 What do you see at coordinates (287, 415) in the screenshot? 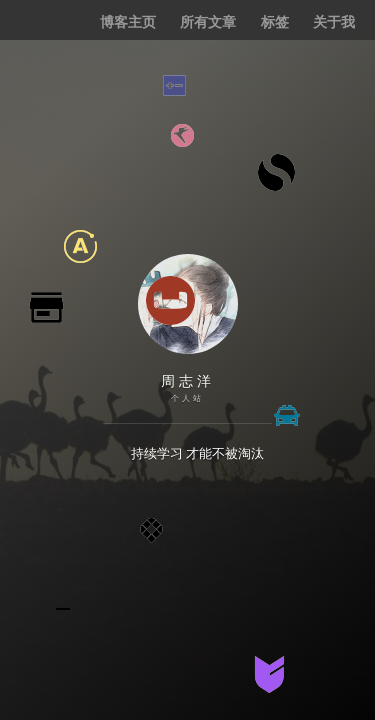
I see `view nearby police stations or services` at bounding box center [287, 415].